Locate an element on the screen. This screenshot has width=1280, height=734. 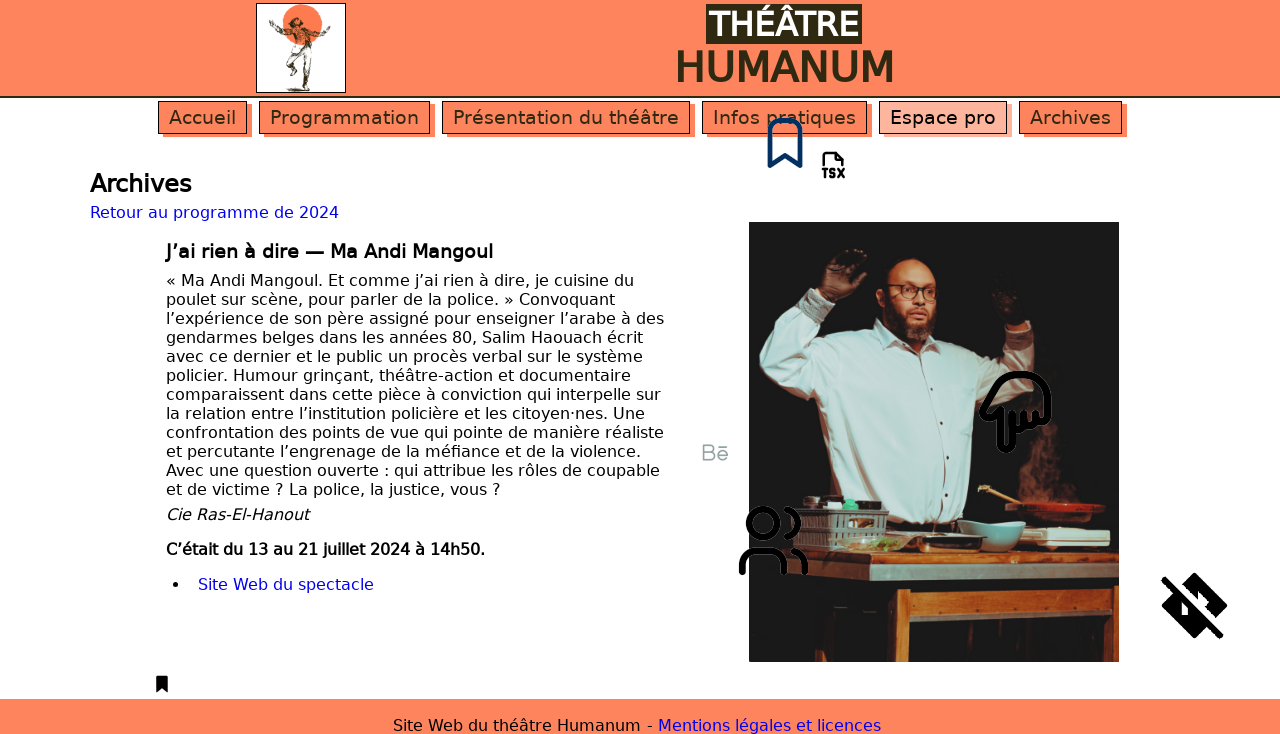
save this item for later is located at coordinates (785, 143).